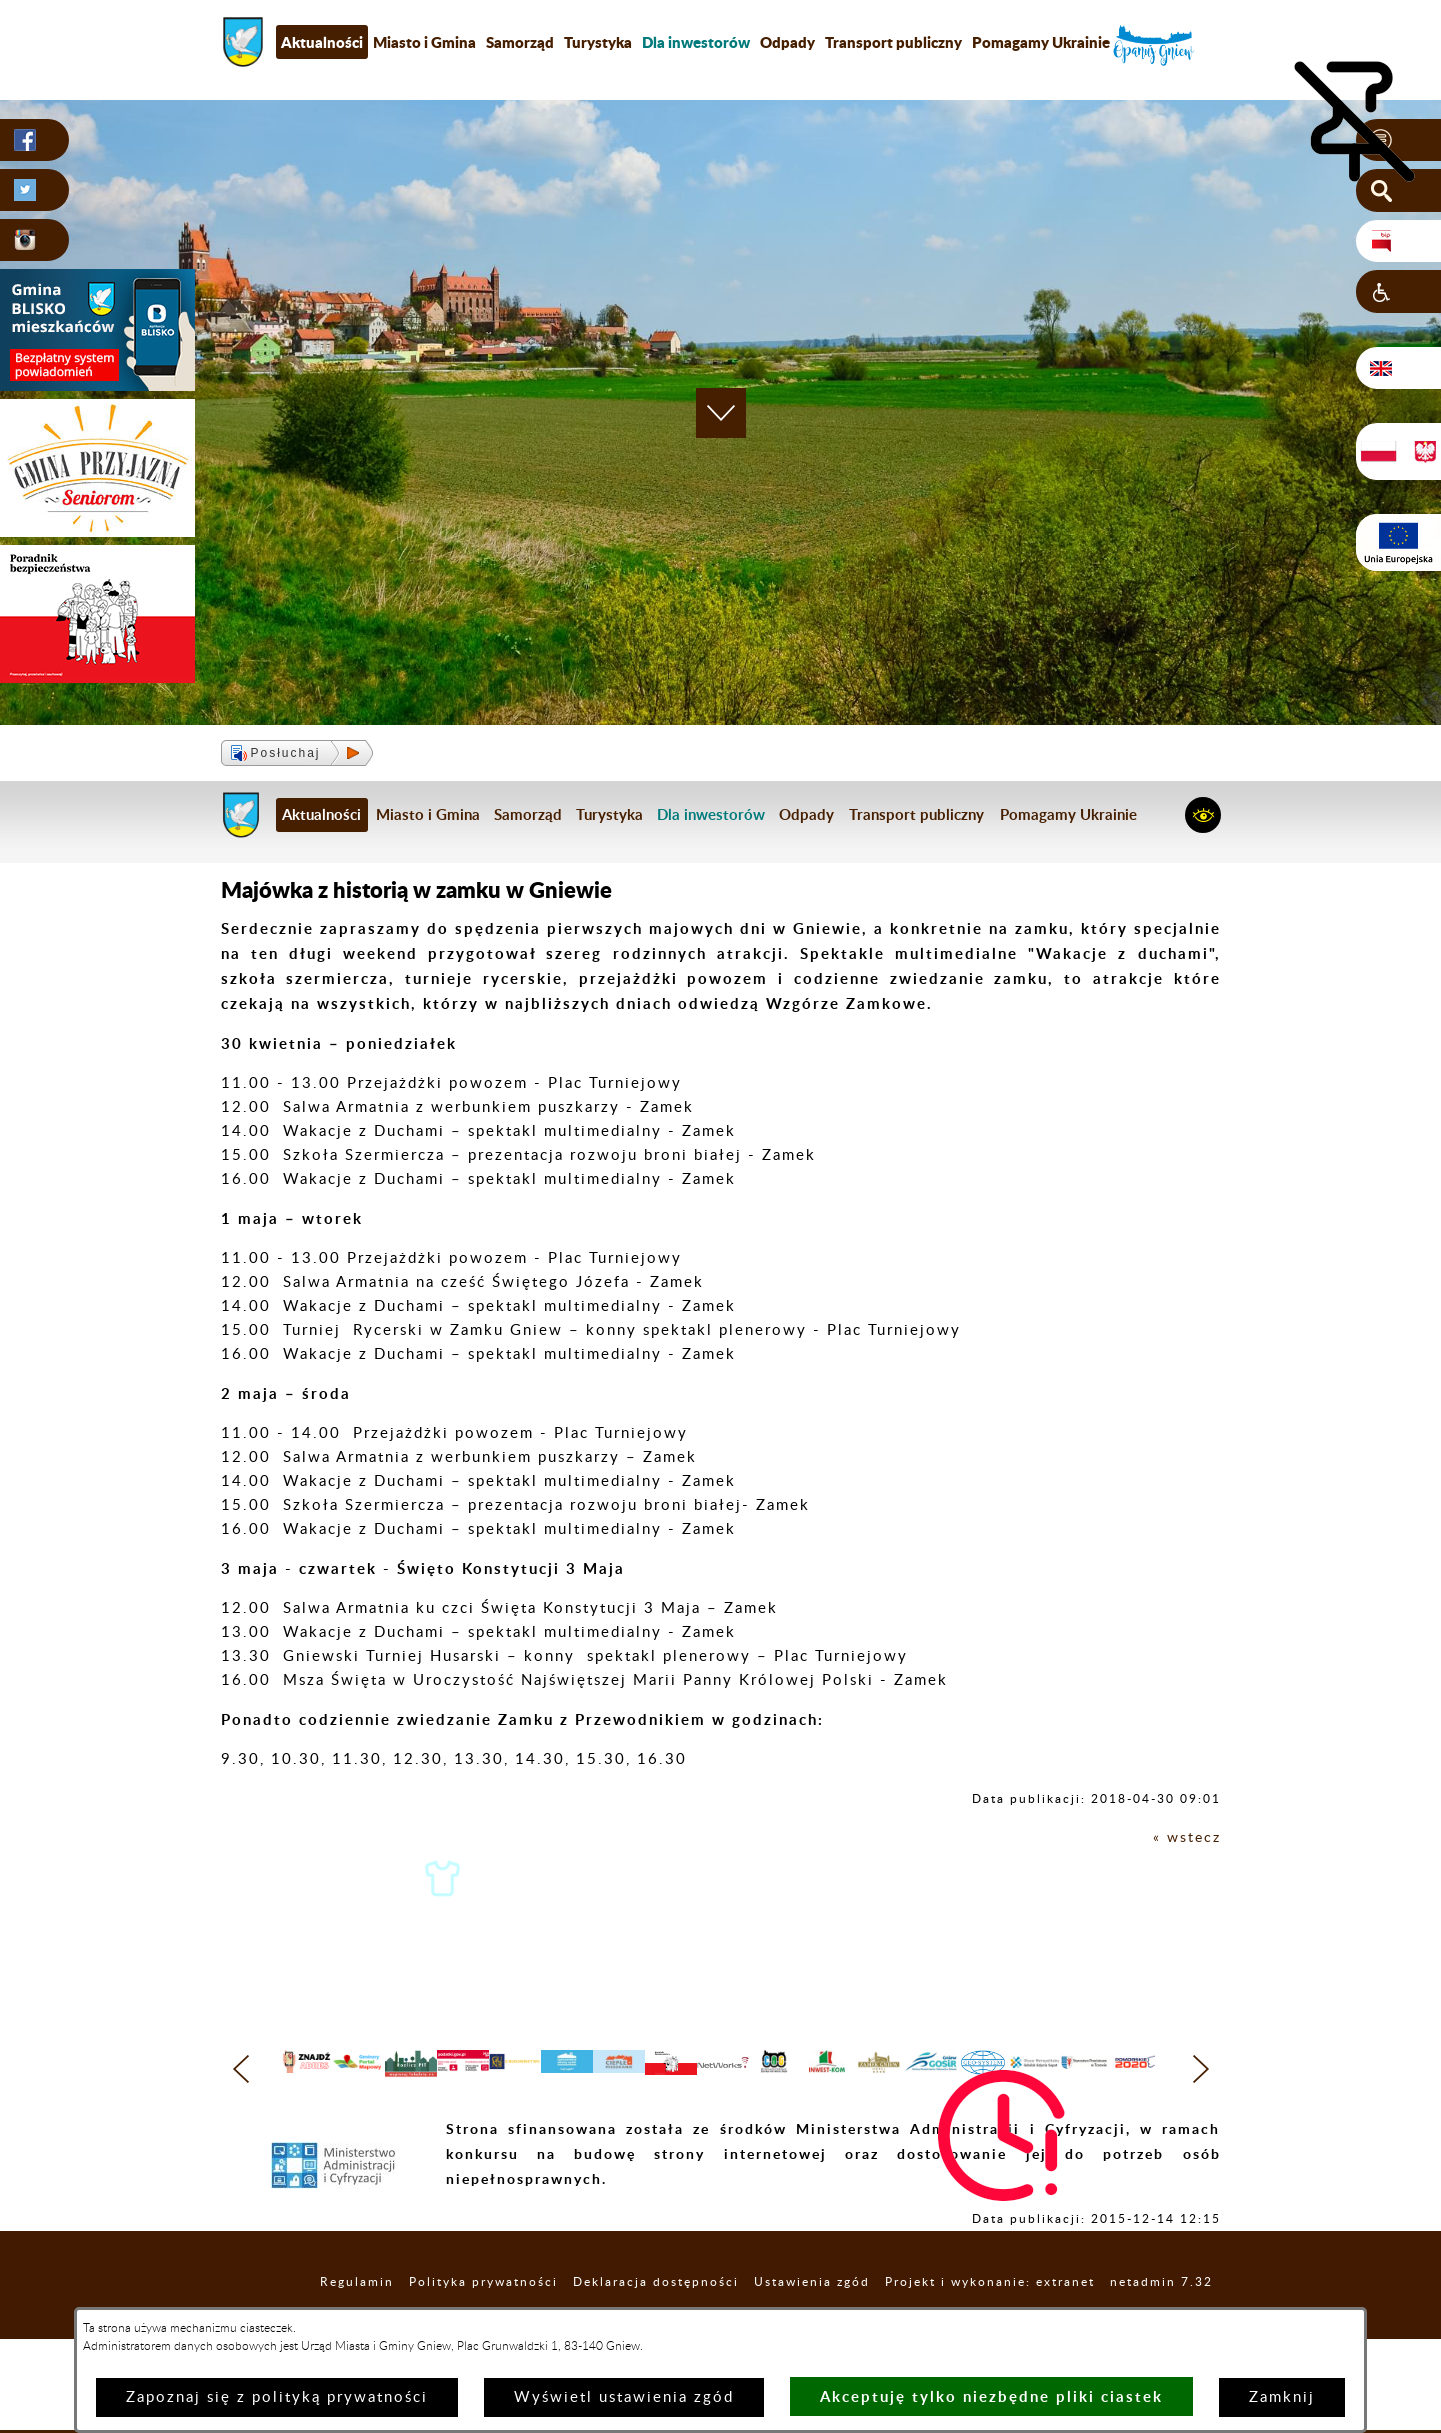 The width and height of the screenshot is (1441, 2433). Describe the element at coordinates (1354, 121) in the screenshot. I see `unpin an item from its current location` at that location.